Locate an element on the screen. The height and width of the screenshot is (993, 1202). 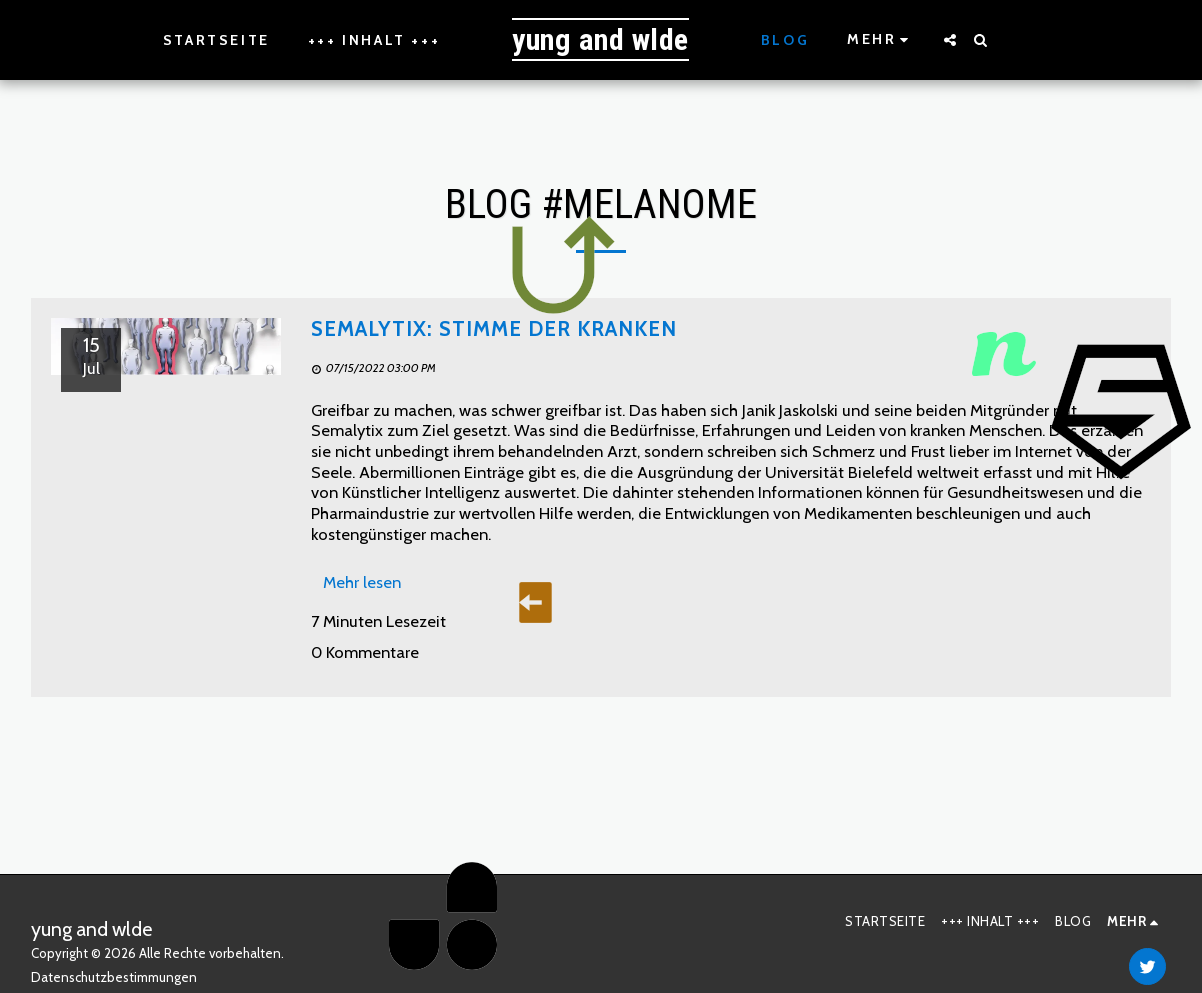
log out of your account is located at coordinates (535, 602).